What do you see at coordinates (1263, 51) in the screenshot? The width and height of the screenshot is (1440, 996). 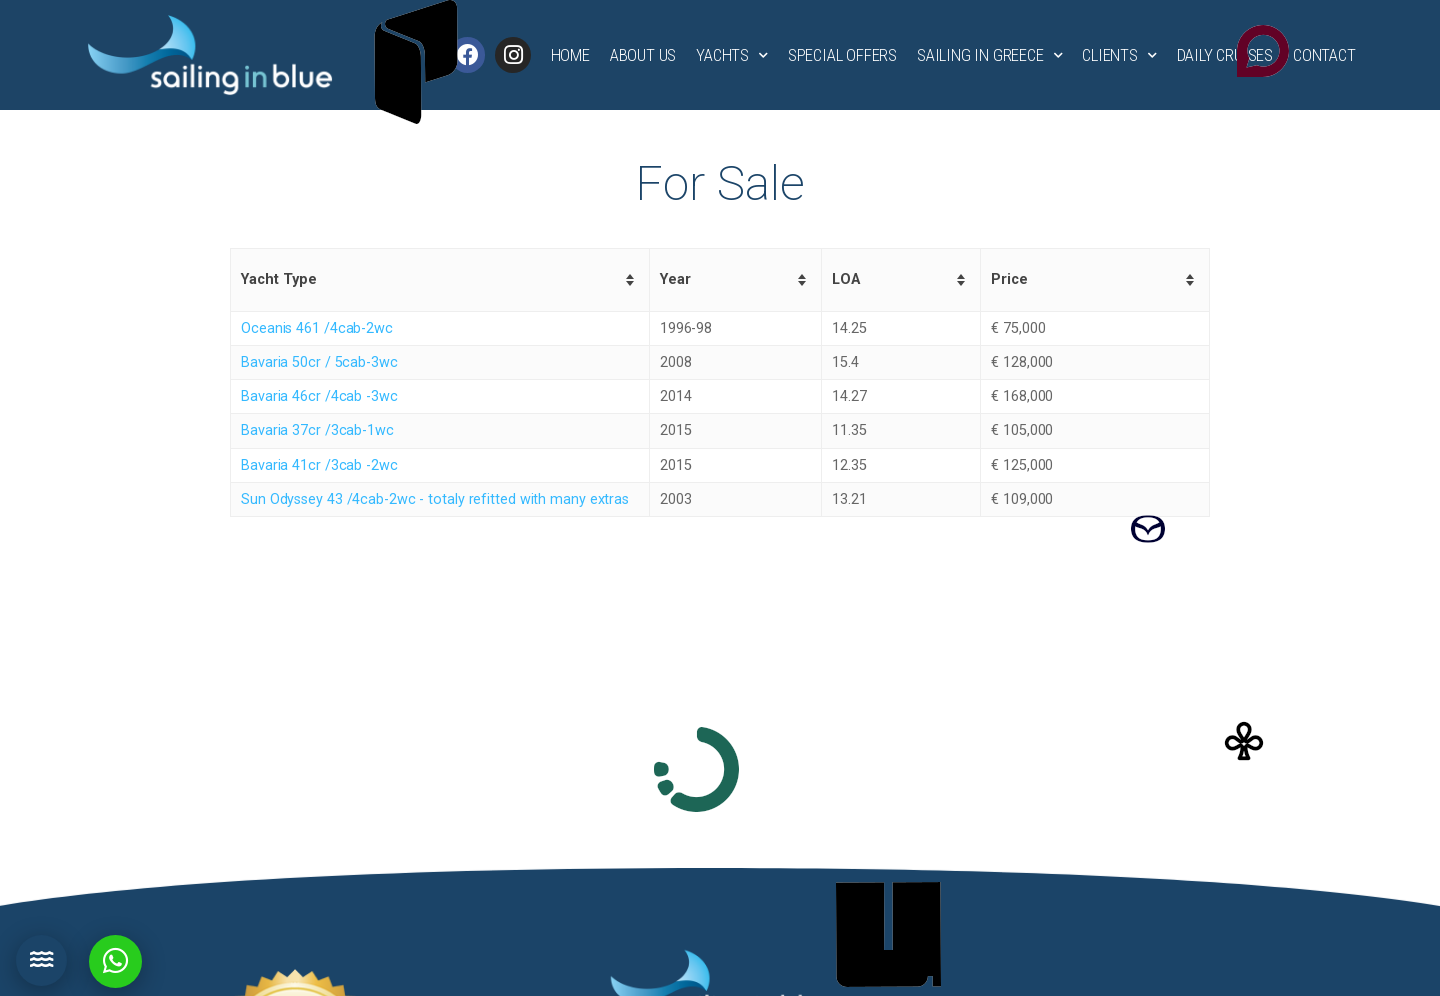 I see `open Discourse community forum` at bounding box center [1263, 51].